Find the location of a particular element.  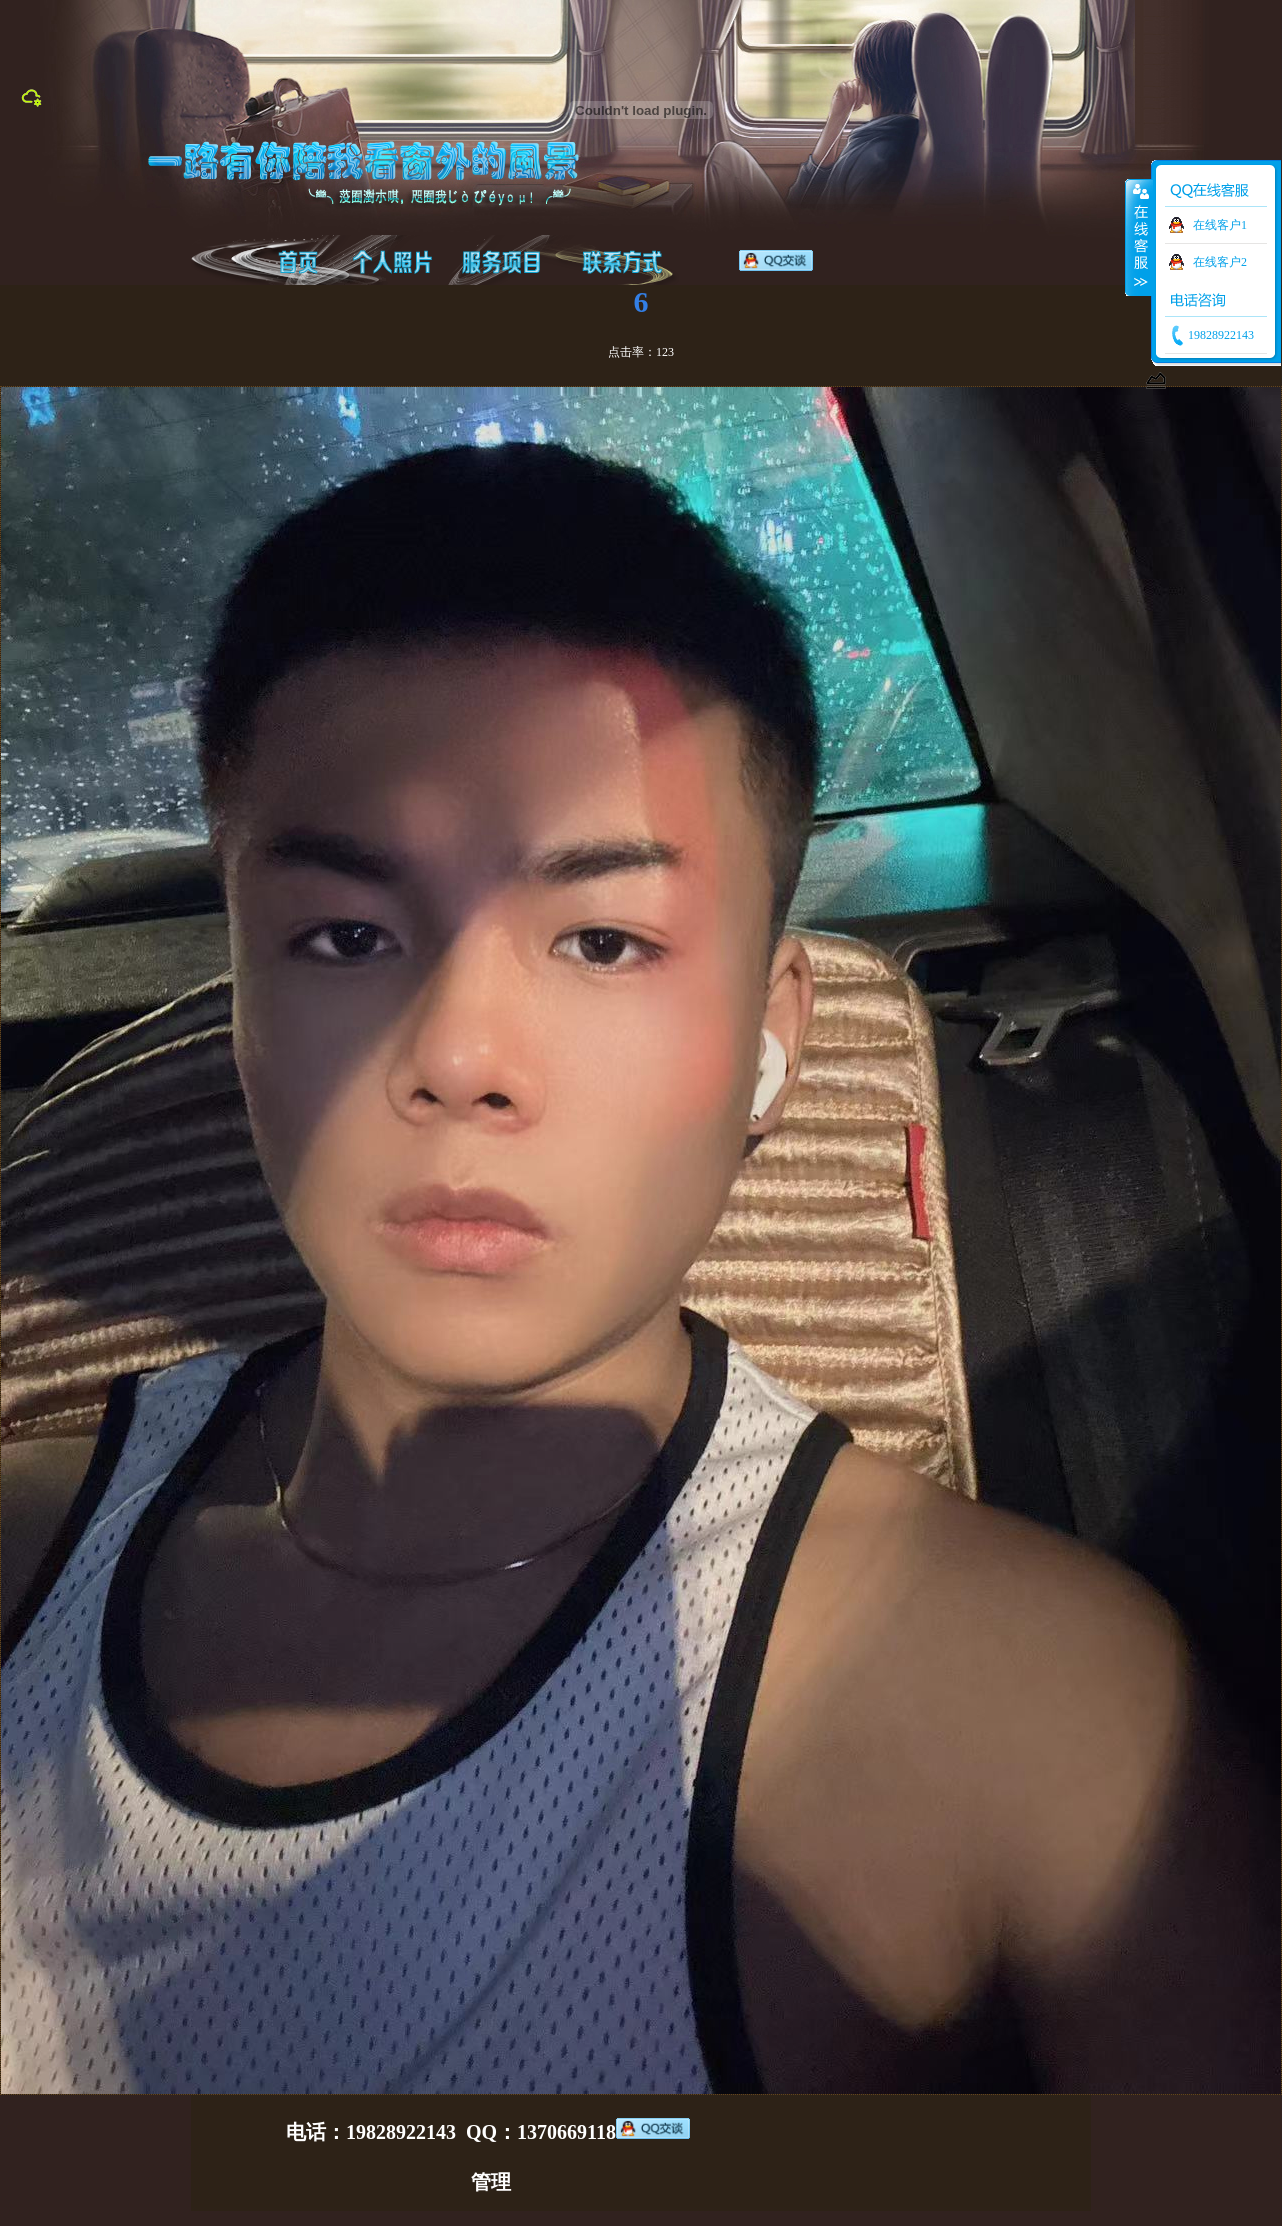

view area chart or graph data is located at coordinates (1156, 380).